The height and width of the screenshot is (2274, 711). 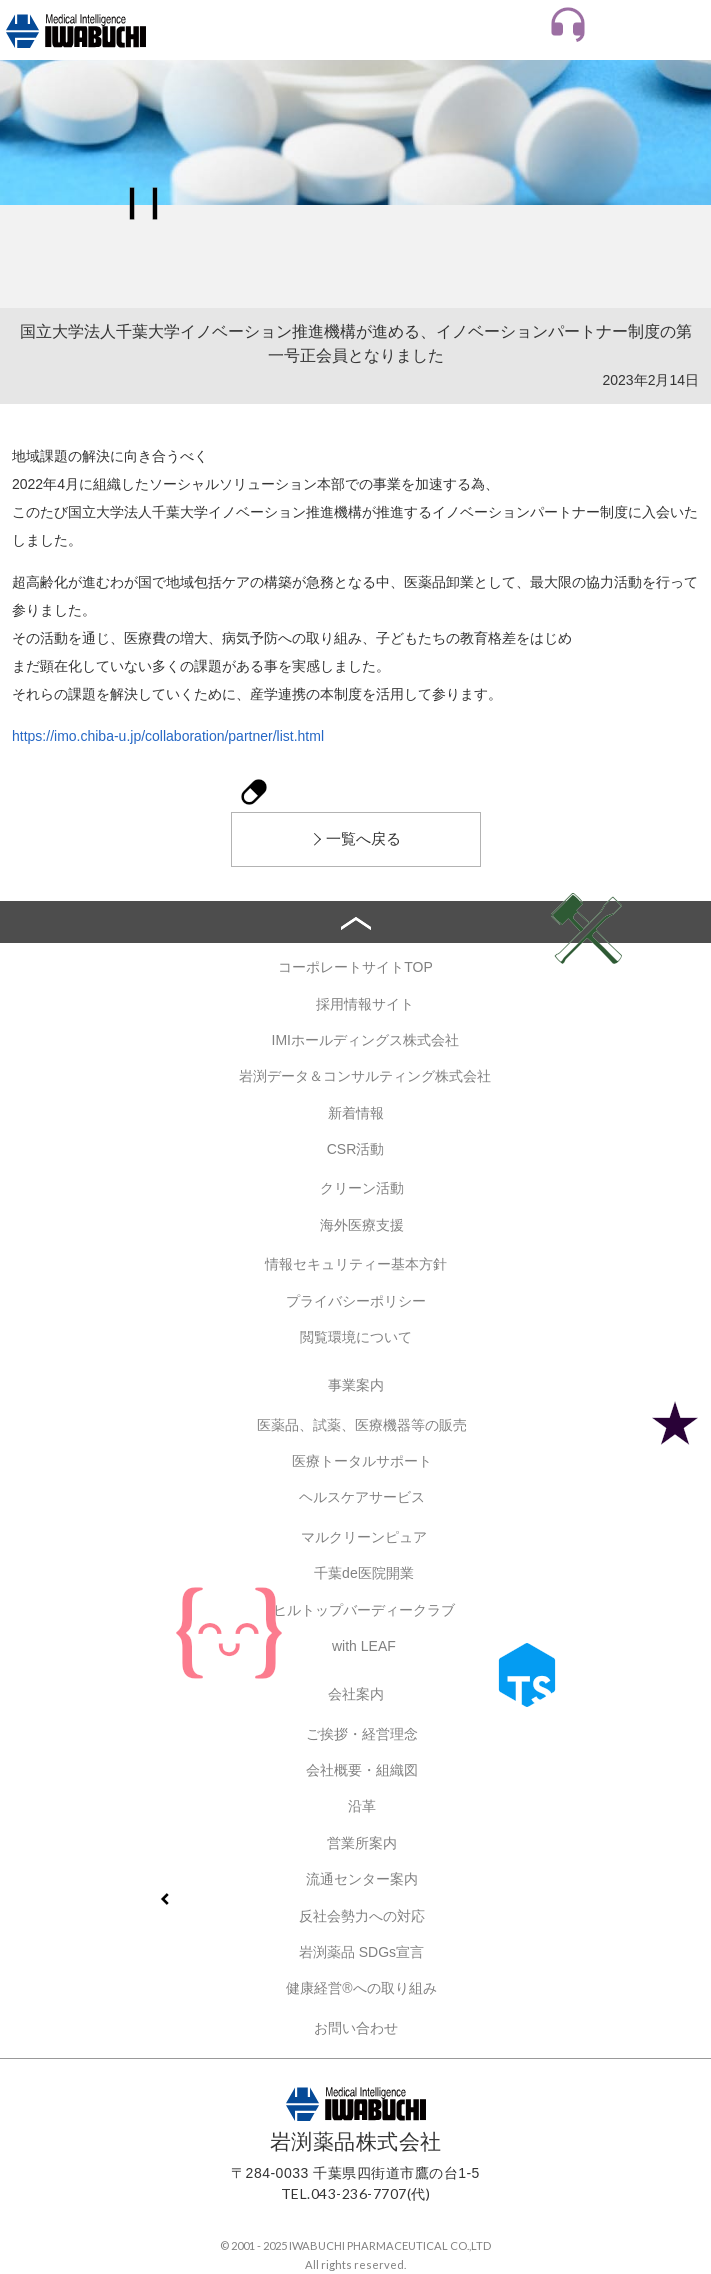 What do you see at coordinates (675, 1423) in the screenshot?
I see `open the Macy's app or website` at bounding box center [675, 1423].